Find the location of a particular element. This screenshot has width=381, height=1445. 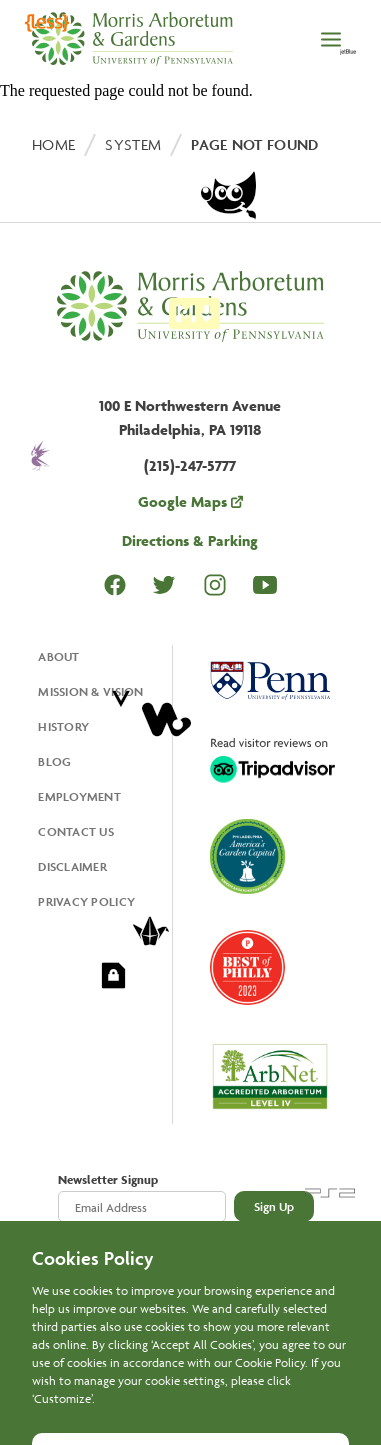

netim domain registrar logo is located at coordinates (166, 719).